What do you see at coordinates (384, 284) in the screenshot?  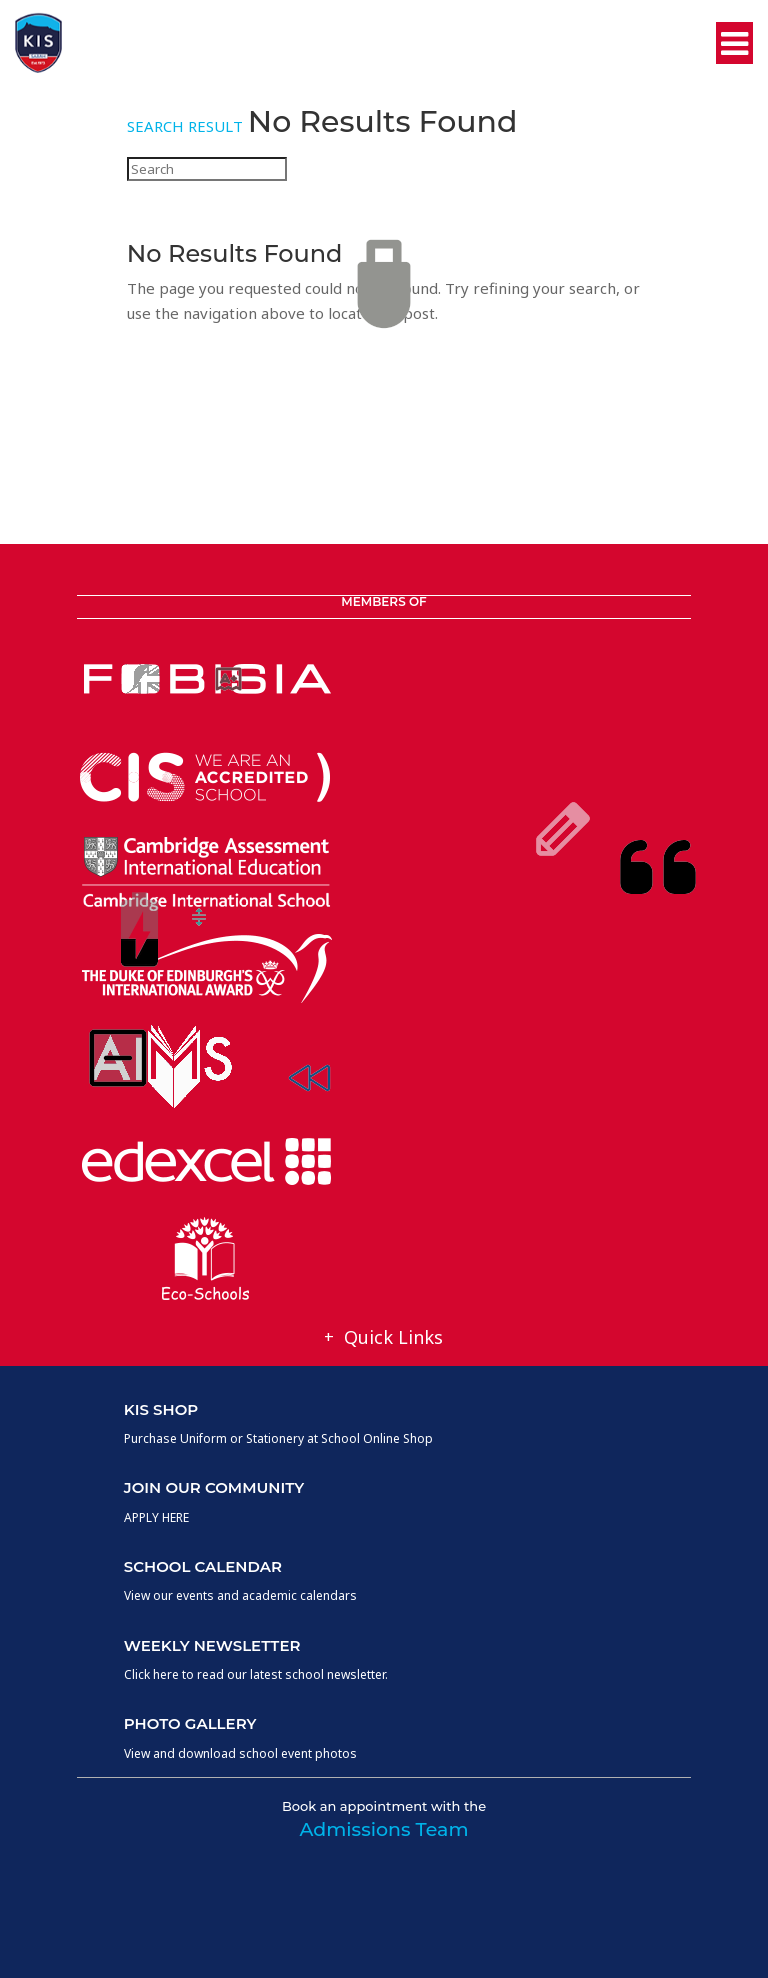 I see `connect a USB device` at bounding box center [384, 284].